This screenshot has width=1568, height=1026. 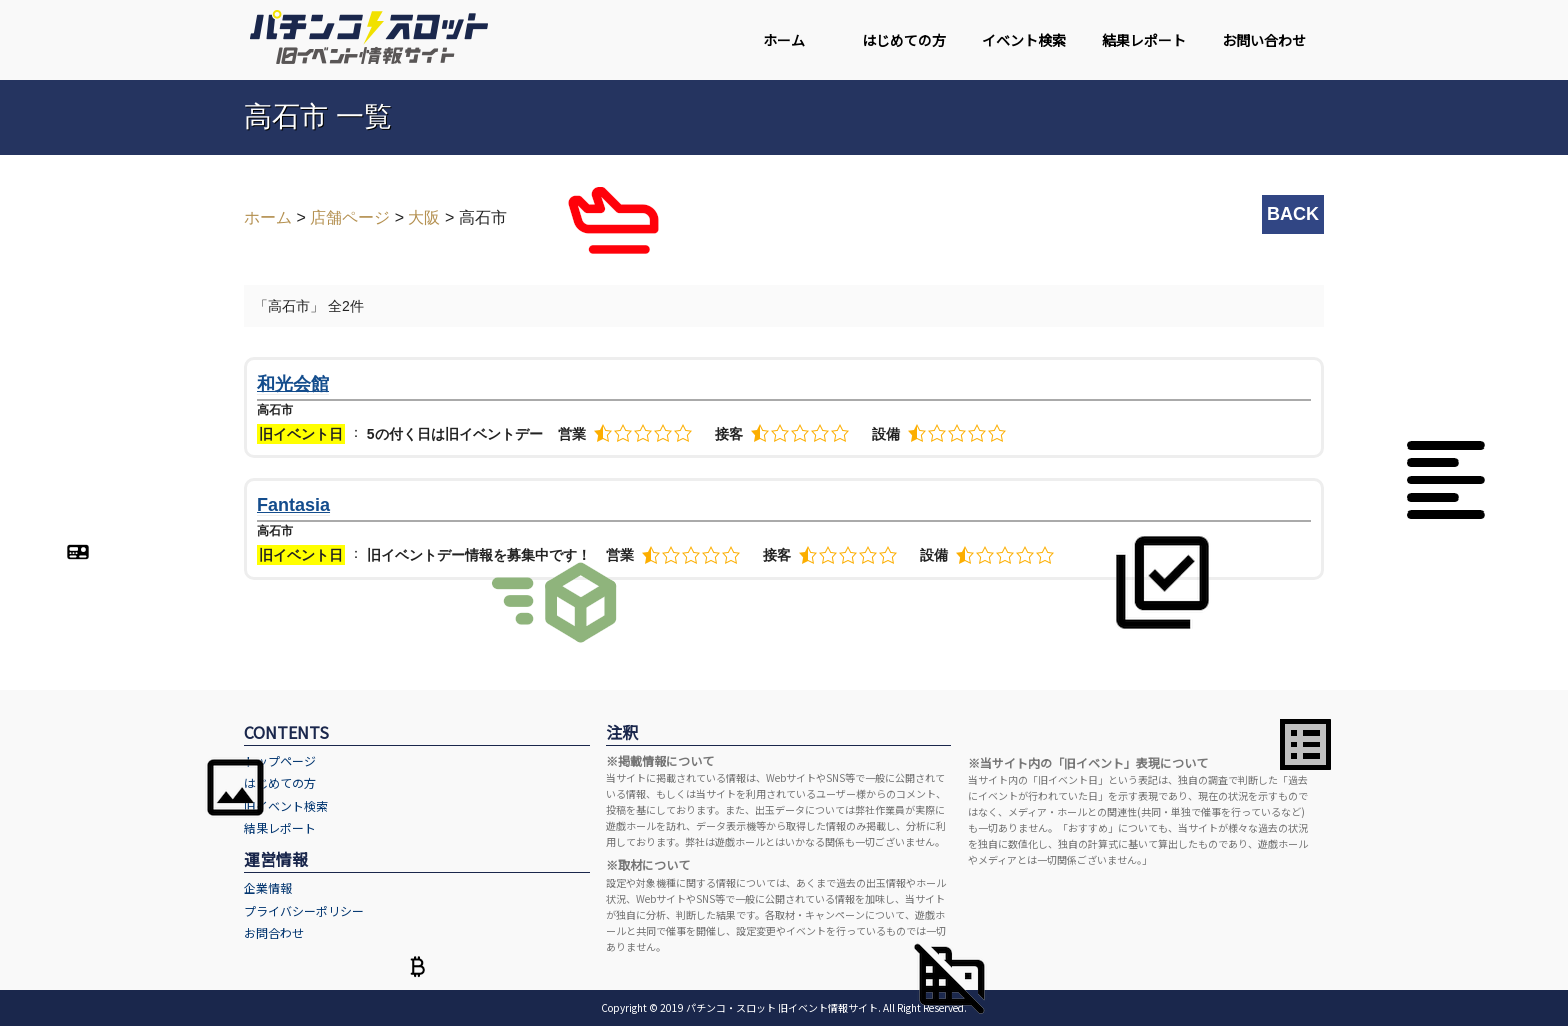 What do you see at coordinates (1446, 480) in the screenshot?
I see `align text to the left` at bounding box center [1446, 480].